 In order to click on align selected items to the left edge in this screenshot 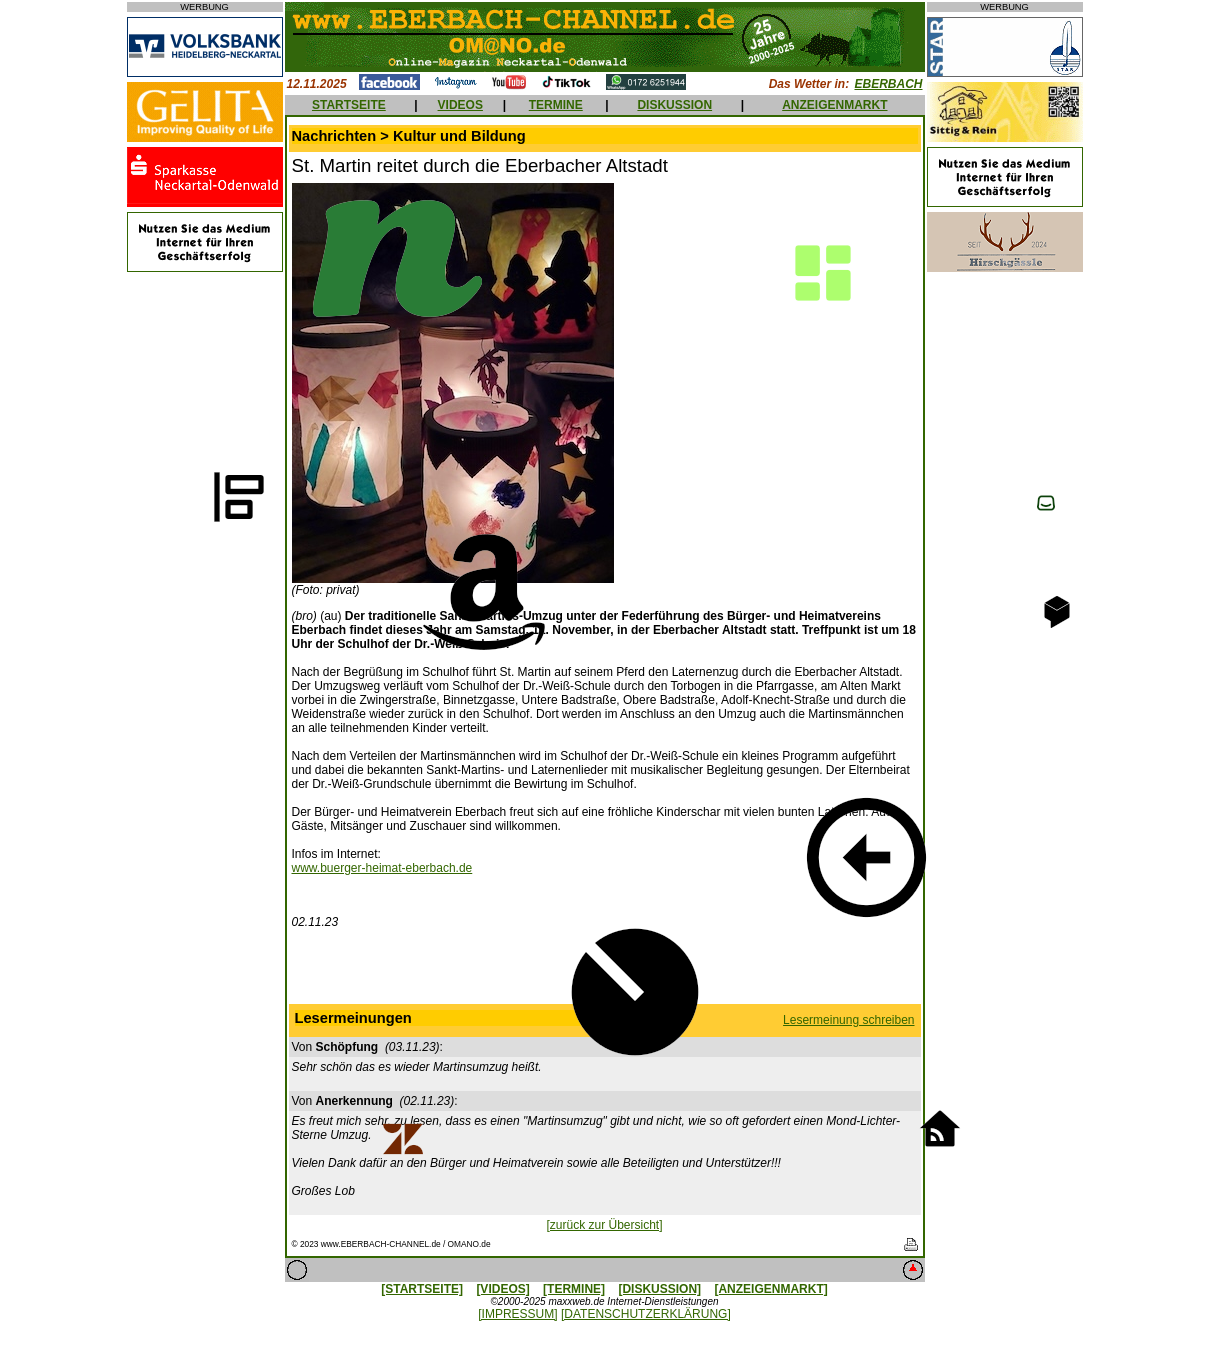, I will do `click(239, 497)`.